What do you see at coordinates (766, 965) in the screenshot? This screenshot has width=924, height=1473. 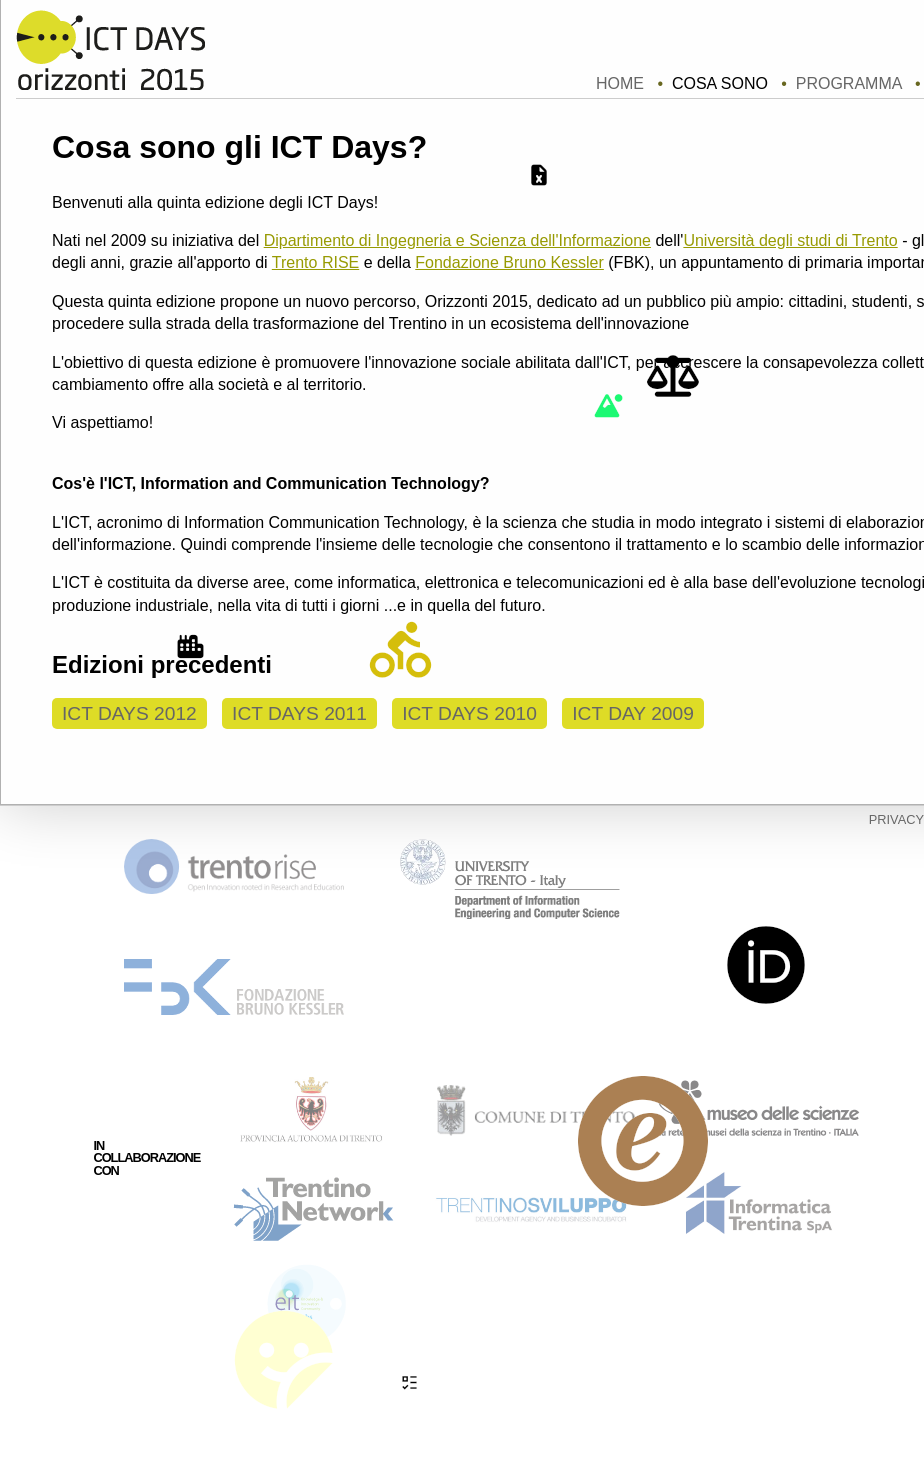 I see `link to ORCID researcher profile` at bounding box center [766, 965].